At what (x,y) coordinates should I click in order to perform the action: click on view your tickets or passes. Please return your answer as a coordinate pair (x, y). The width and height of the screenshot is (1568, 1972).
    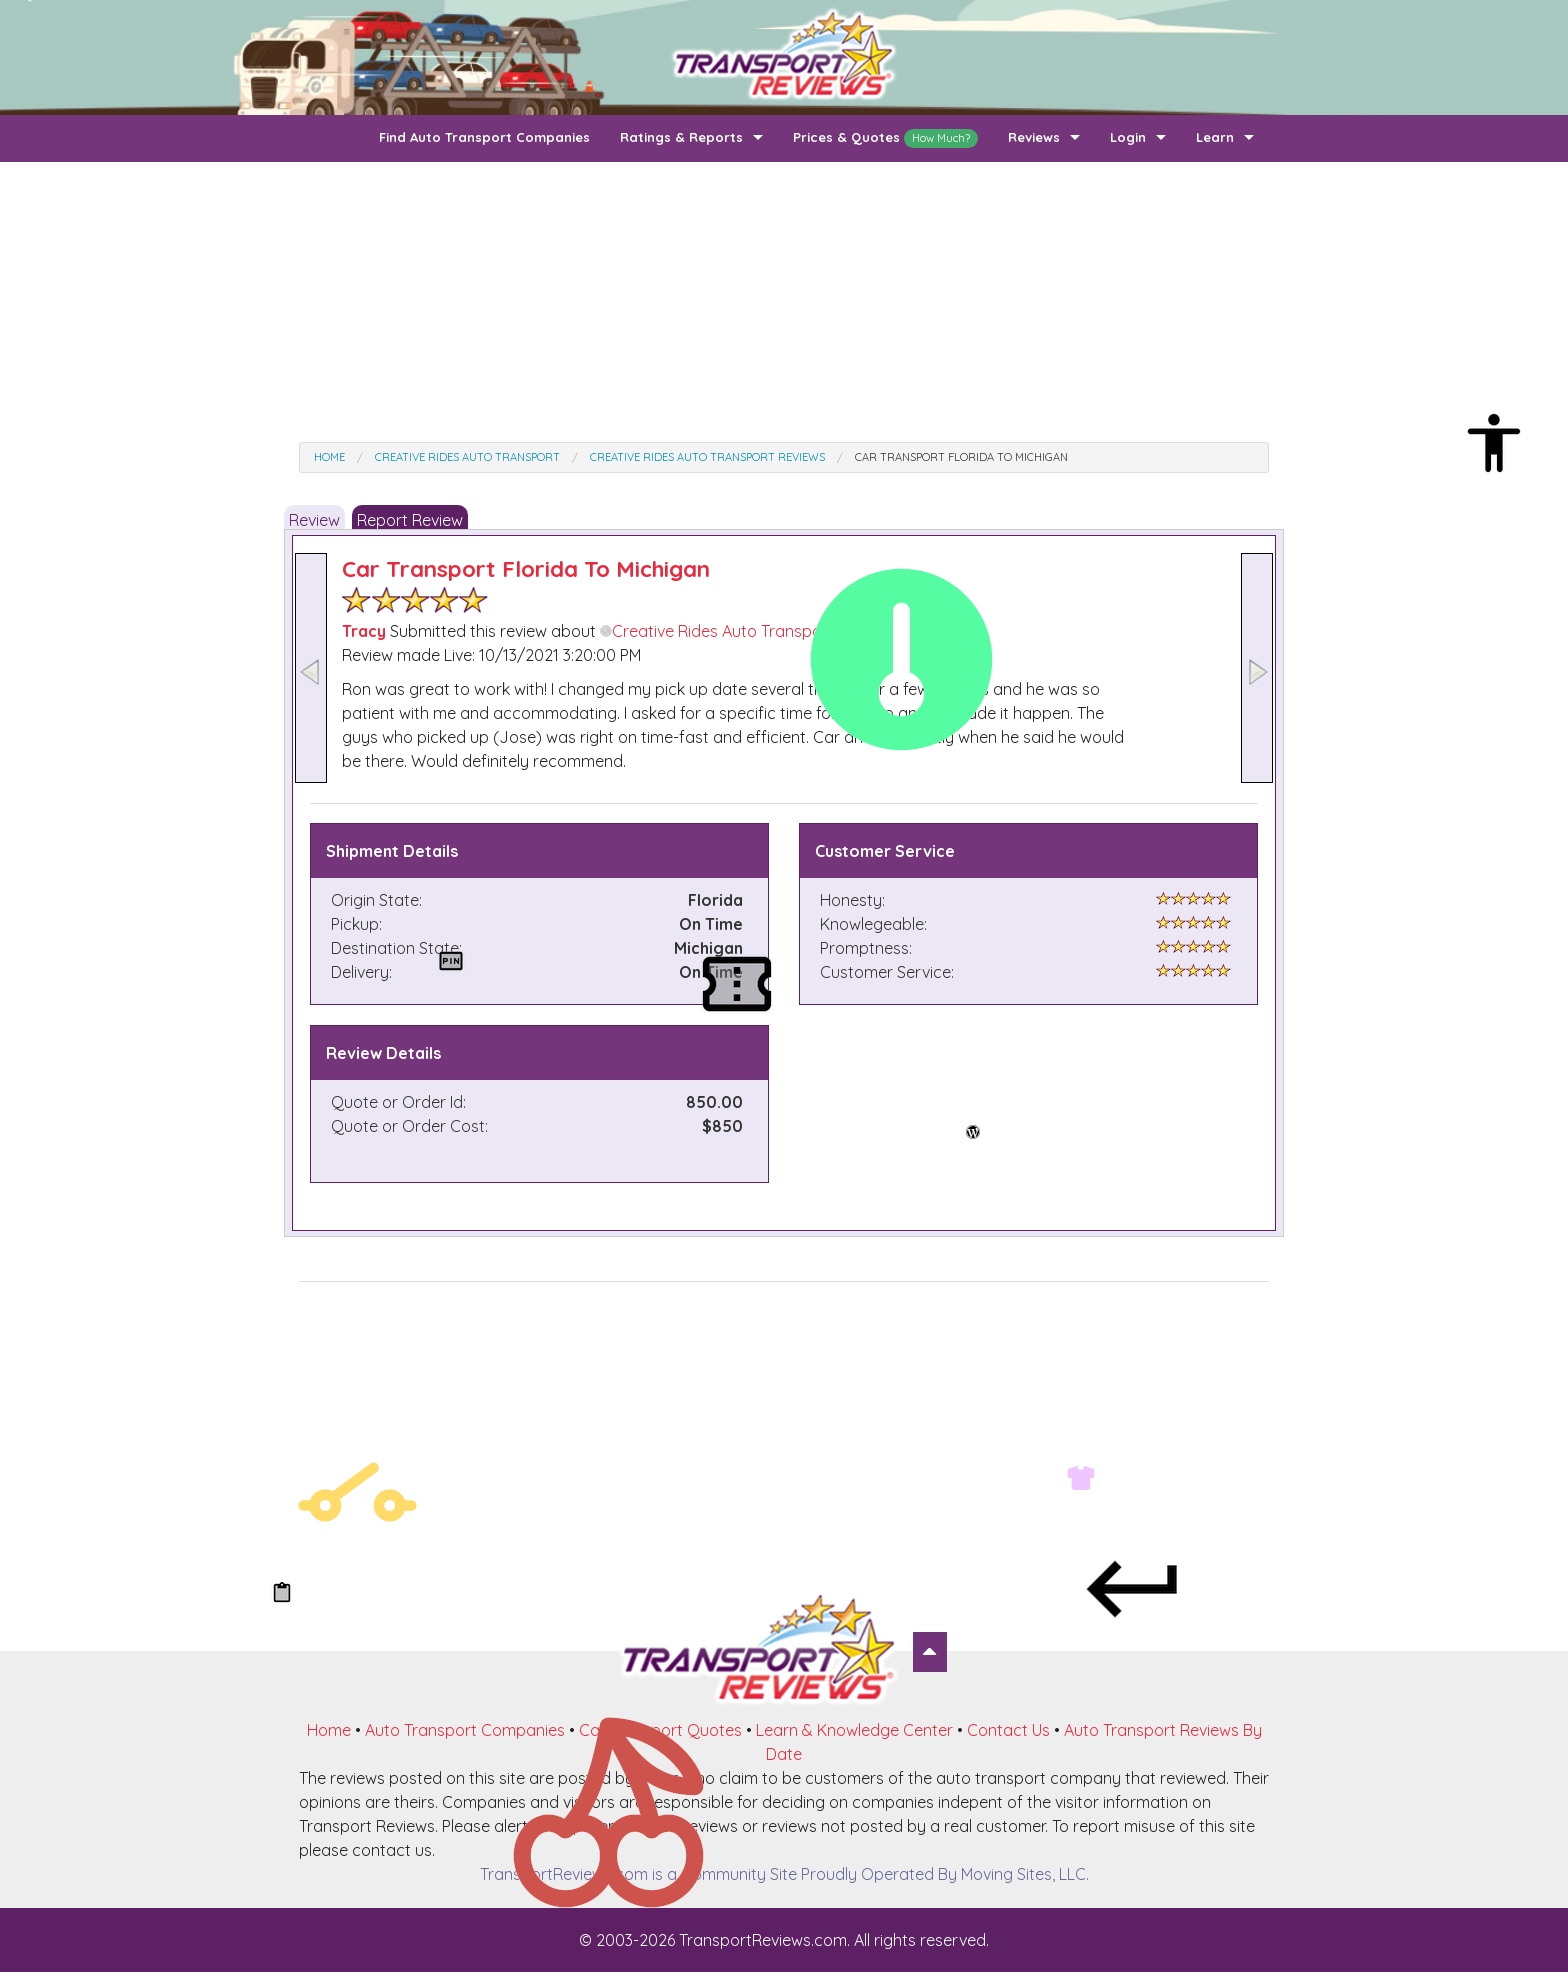
    Looking at the image, I should click on (737, 984).